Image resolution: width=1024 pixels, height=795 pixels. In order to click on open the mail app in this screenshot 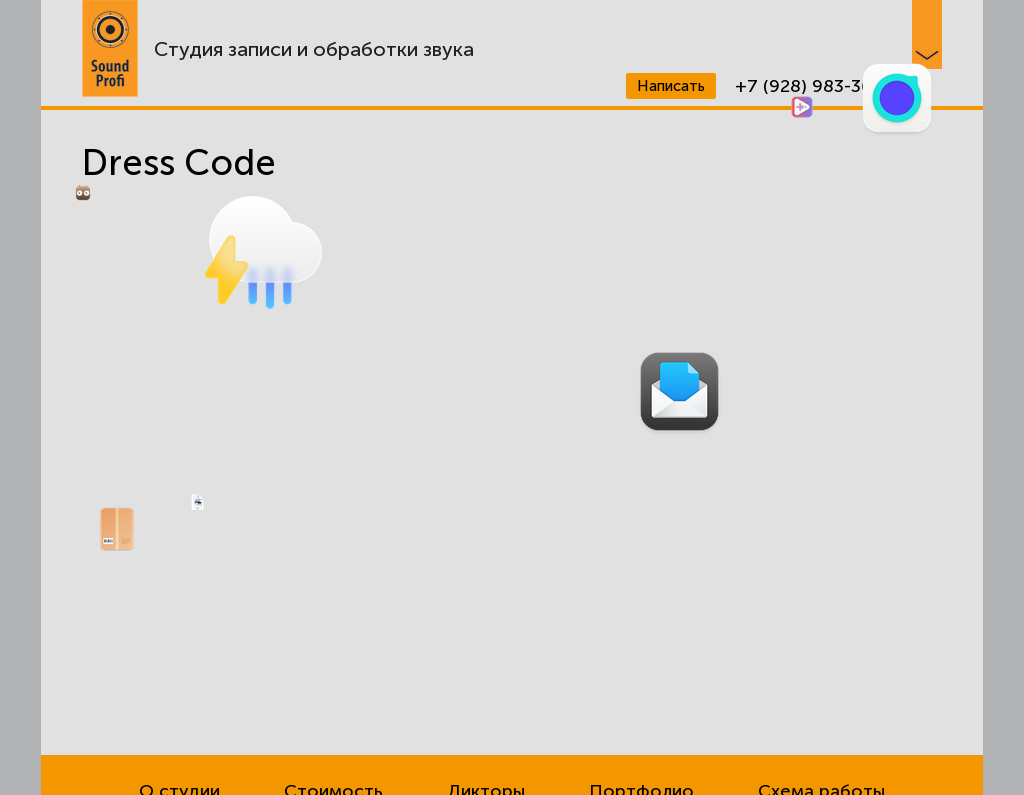, I will do `click(679, 391)`.